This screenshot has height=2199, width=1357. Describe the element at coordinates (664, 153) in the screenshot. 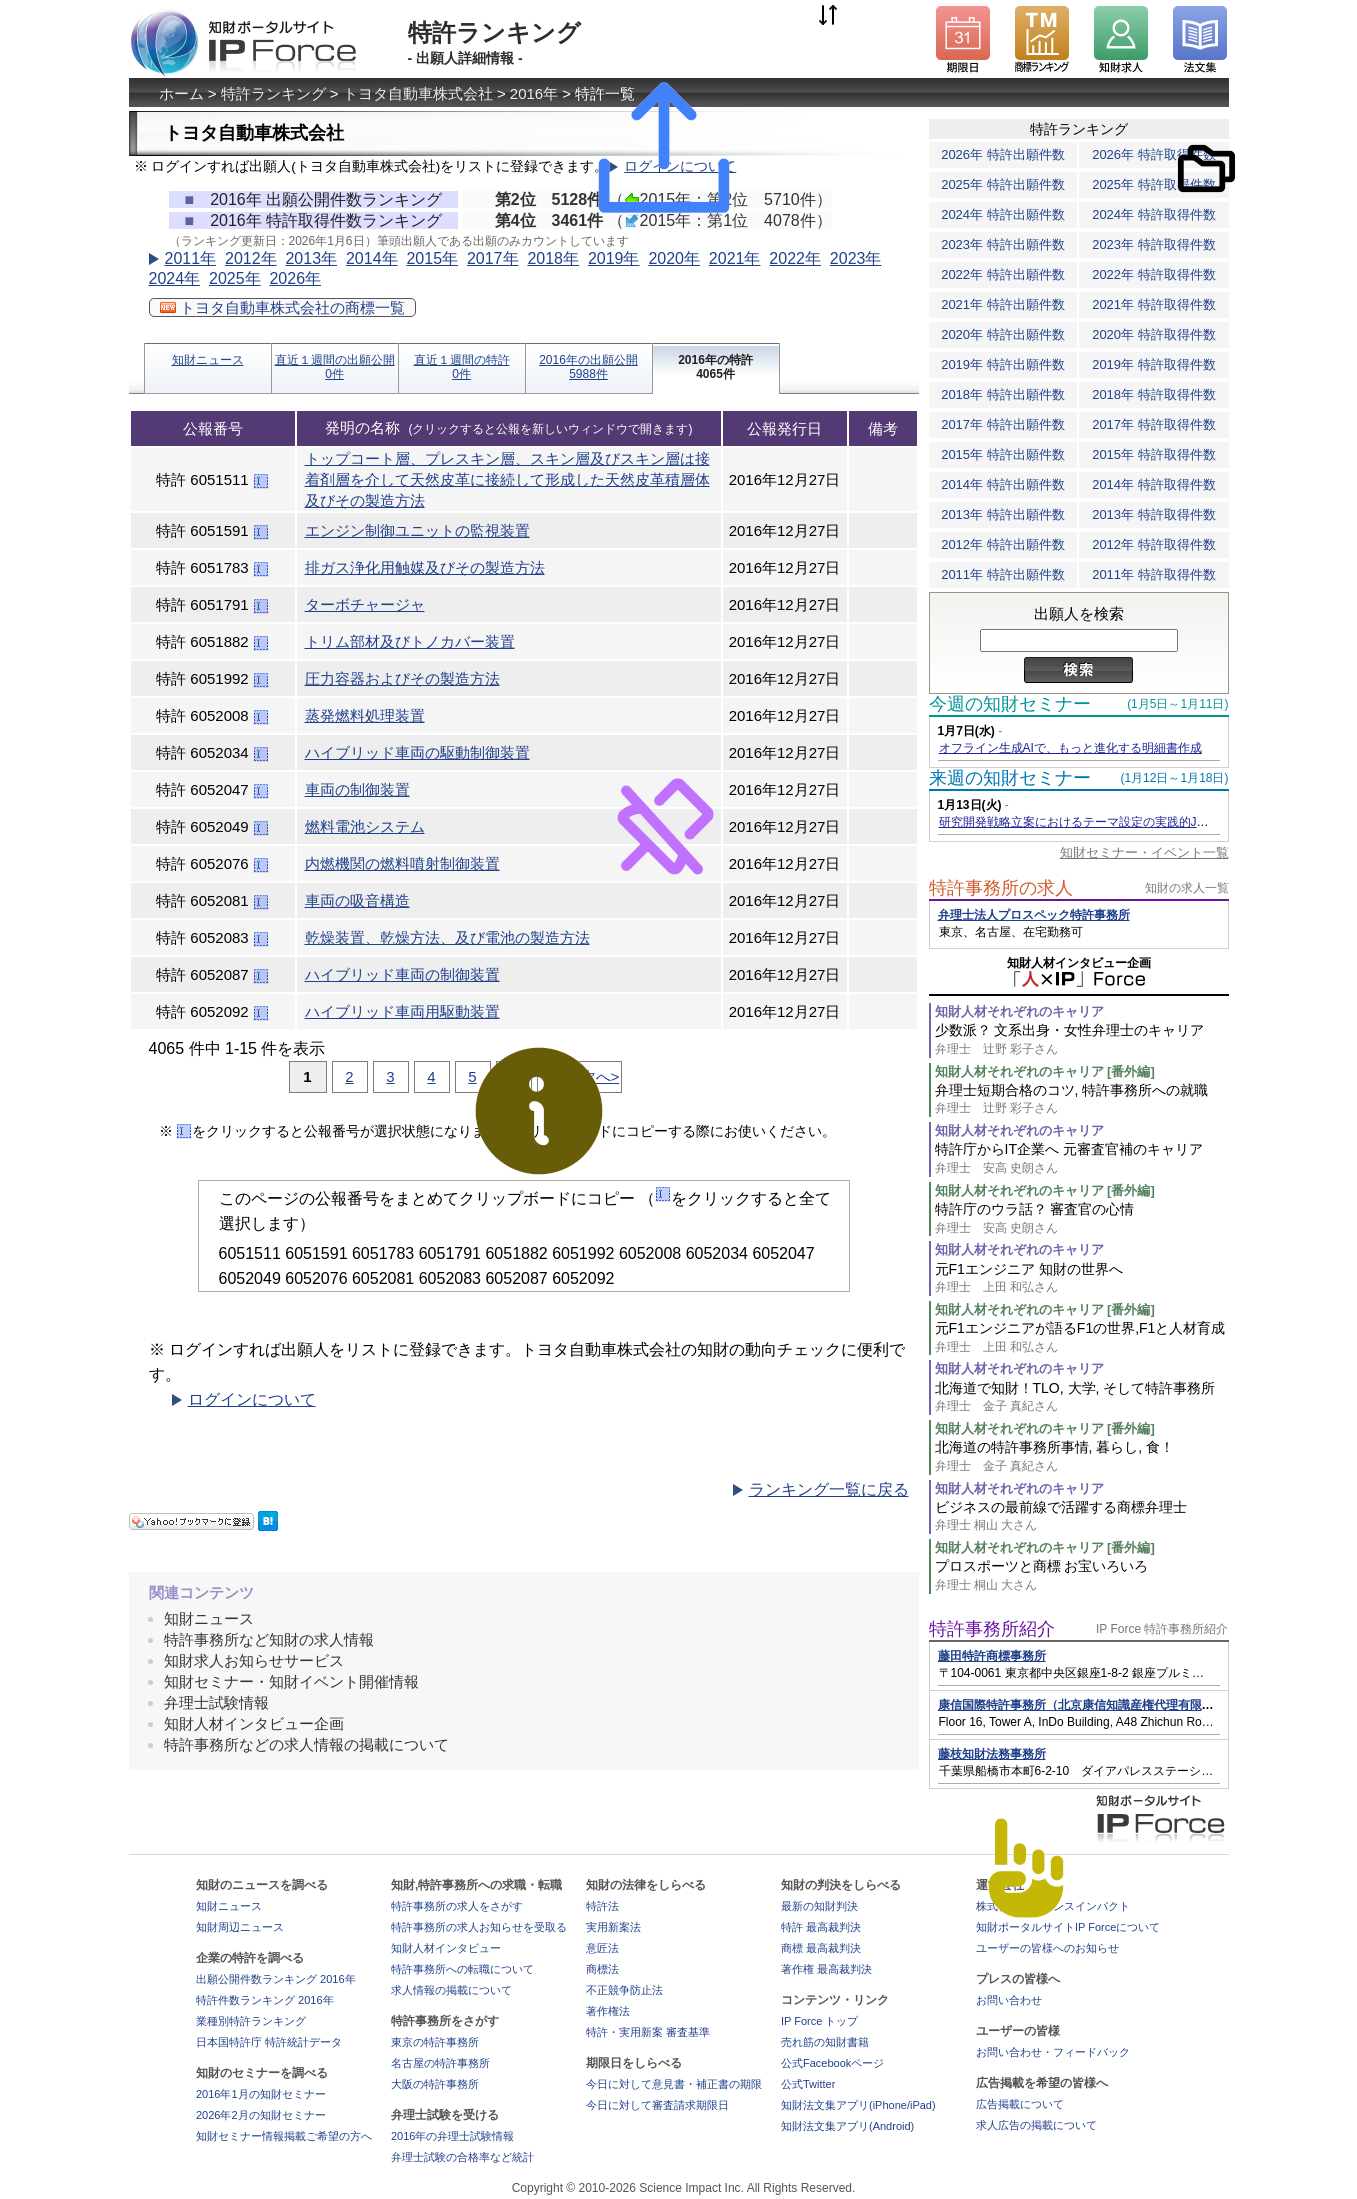

I see `upload a file or document` at that location.